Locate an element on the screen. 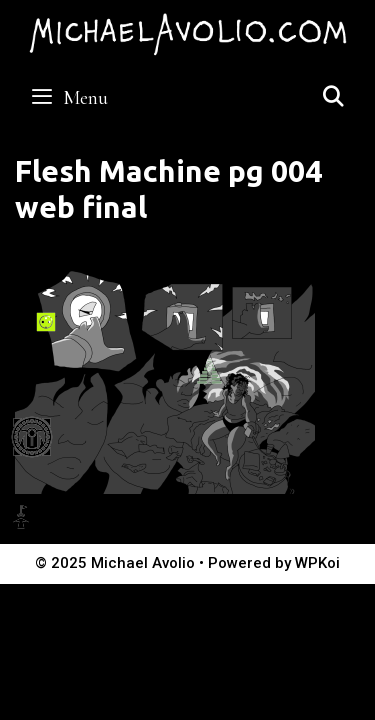 The width and height of the screenshot is (375, 720). navigate to objective marker is located at coordinates (21, 517).